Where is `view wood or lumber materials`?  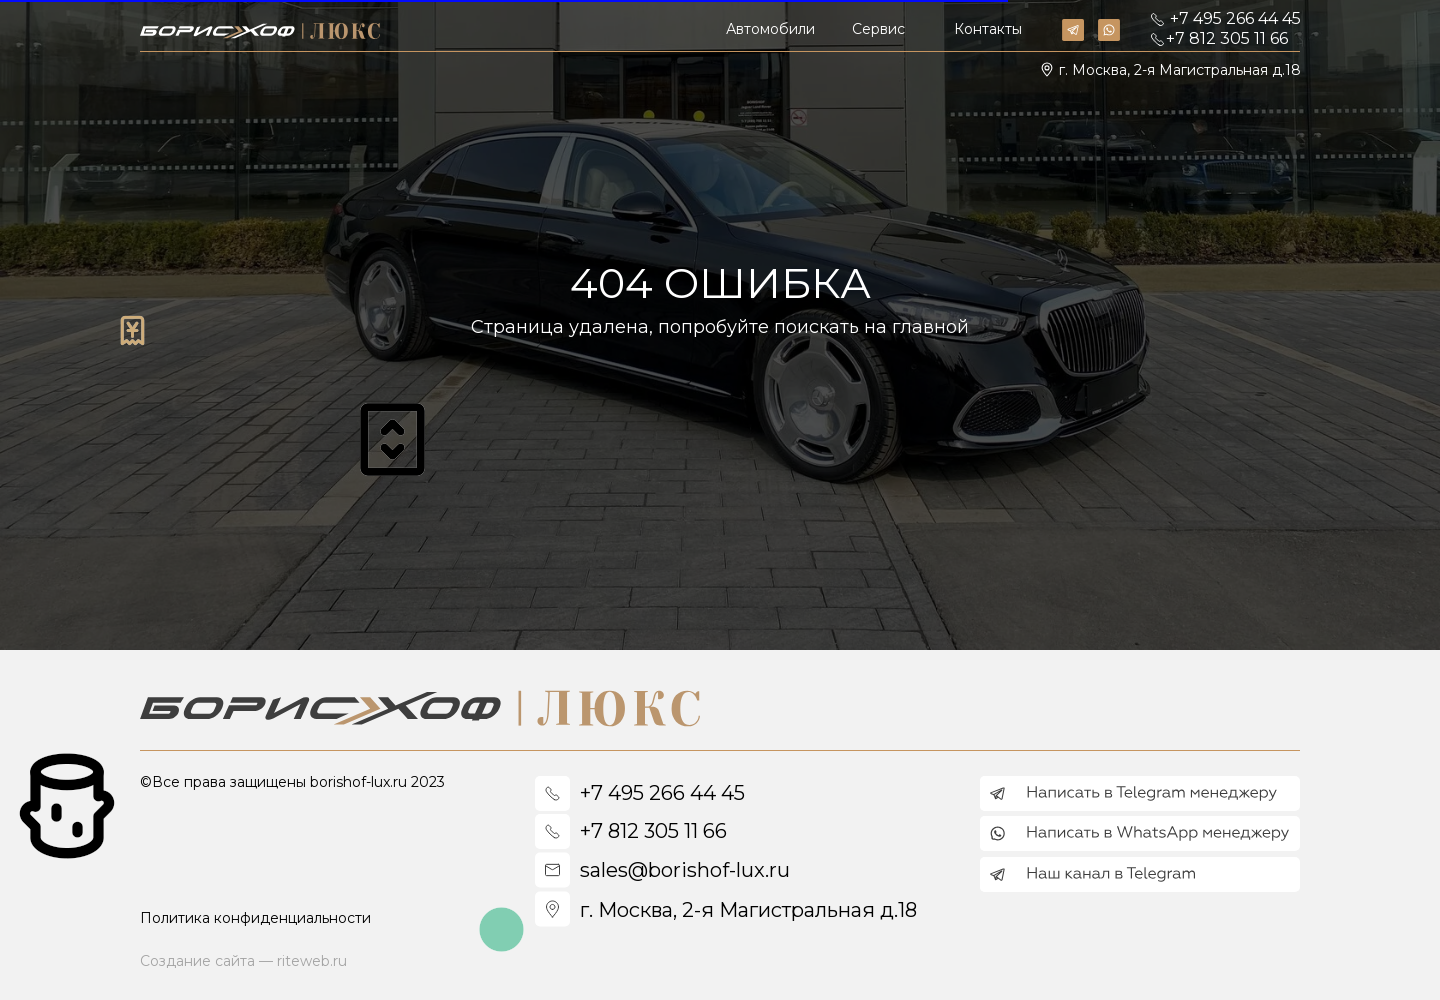 view wood or lumber materials is located at coordinates (67, 806).